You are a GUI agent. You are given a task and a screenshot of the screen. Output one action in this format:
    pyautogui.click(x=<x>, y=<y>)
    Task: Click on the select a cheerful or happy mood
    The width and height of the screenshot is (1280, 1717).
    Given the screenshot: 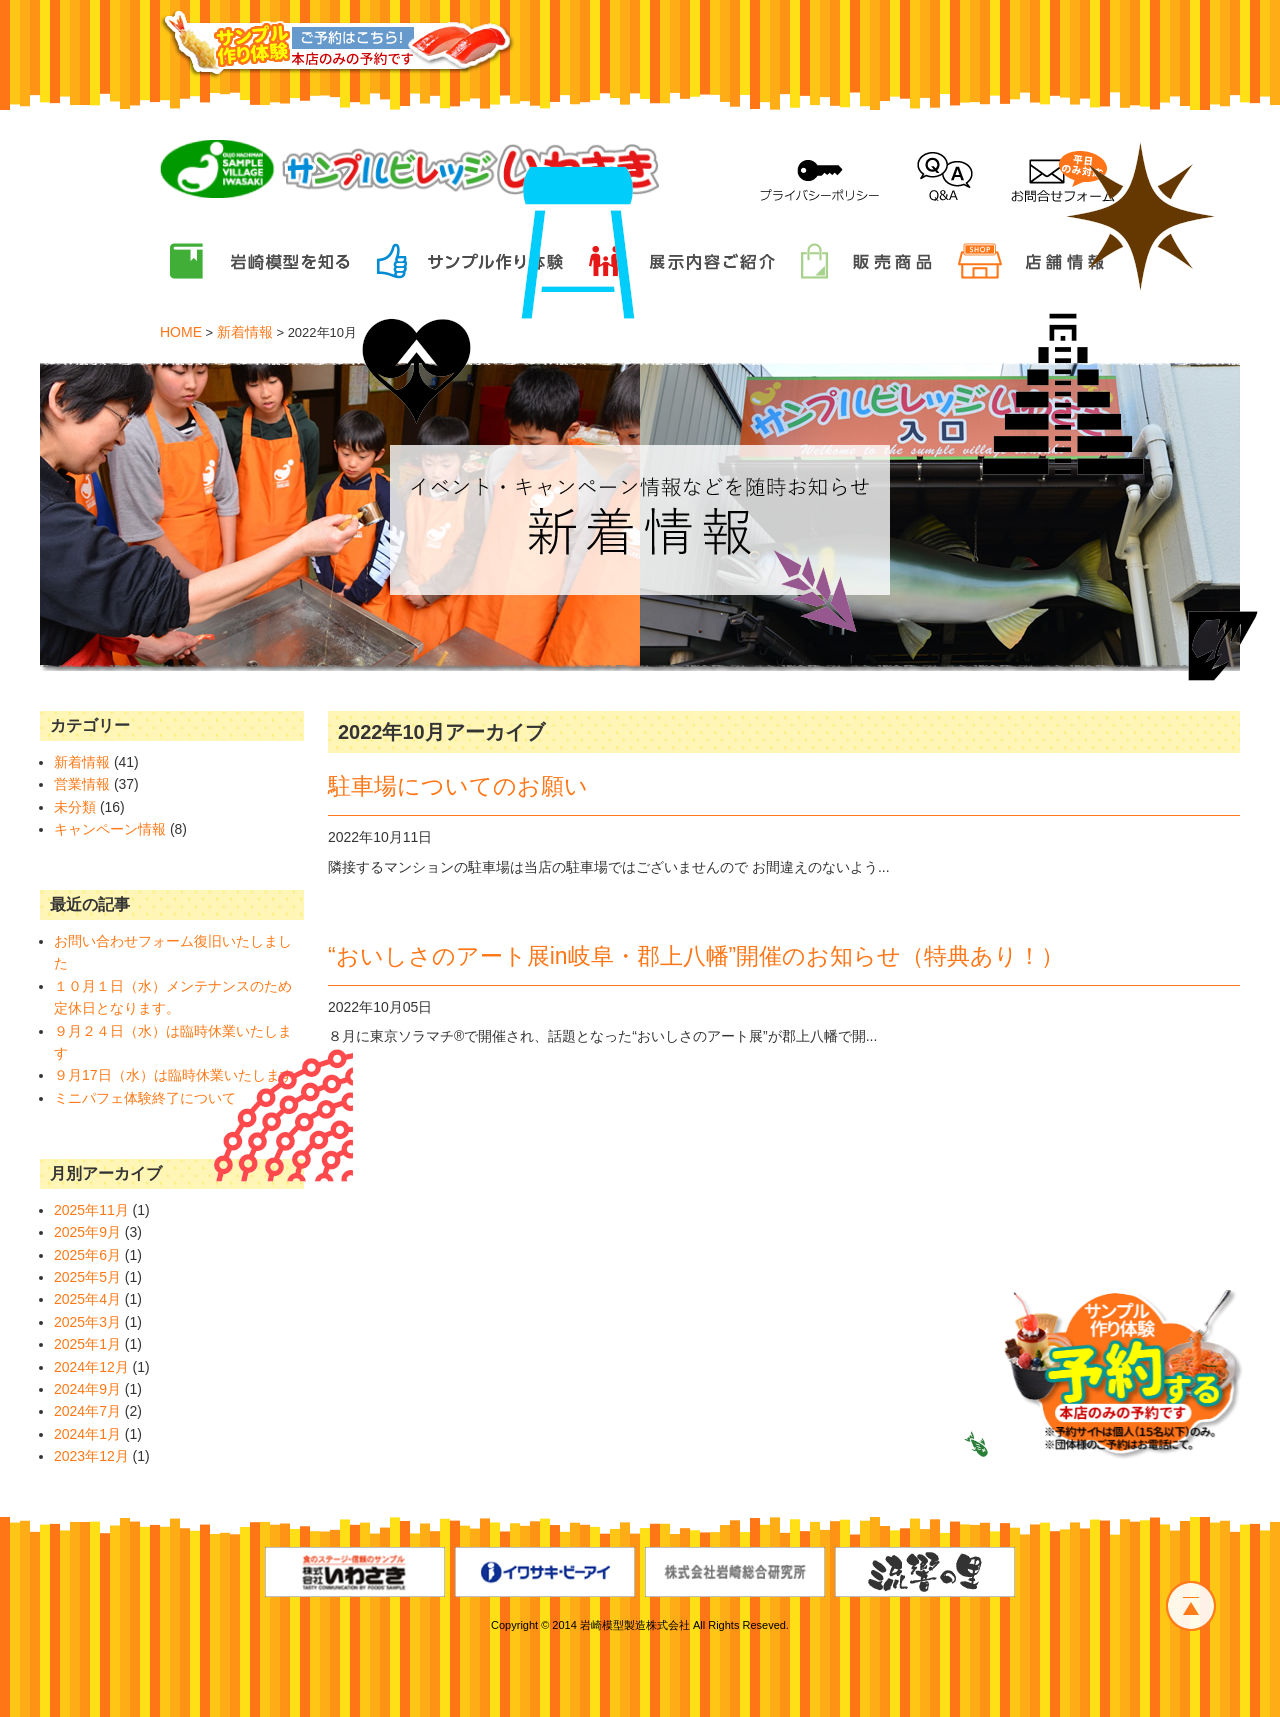 What is the action you would take?
    pyautogui.click(x=416, y=369)
    